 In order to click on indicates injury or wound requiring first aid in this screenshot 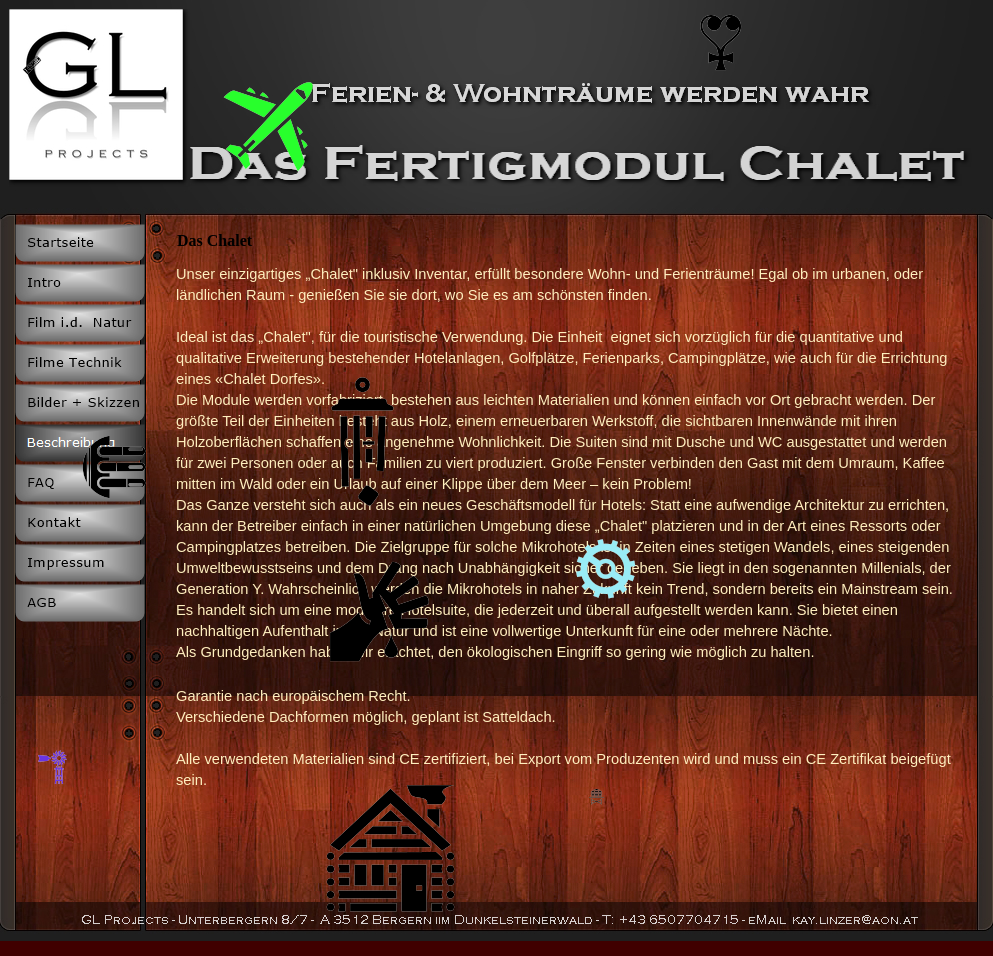, I will do `click(379, 611)`.